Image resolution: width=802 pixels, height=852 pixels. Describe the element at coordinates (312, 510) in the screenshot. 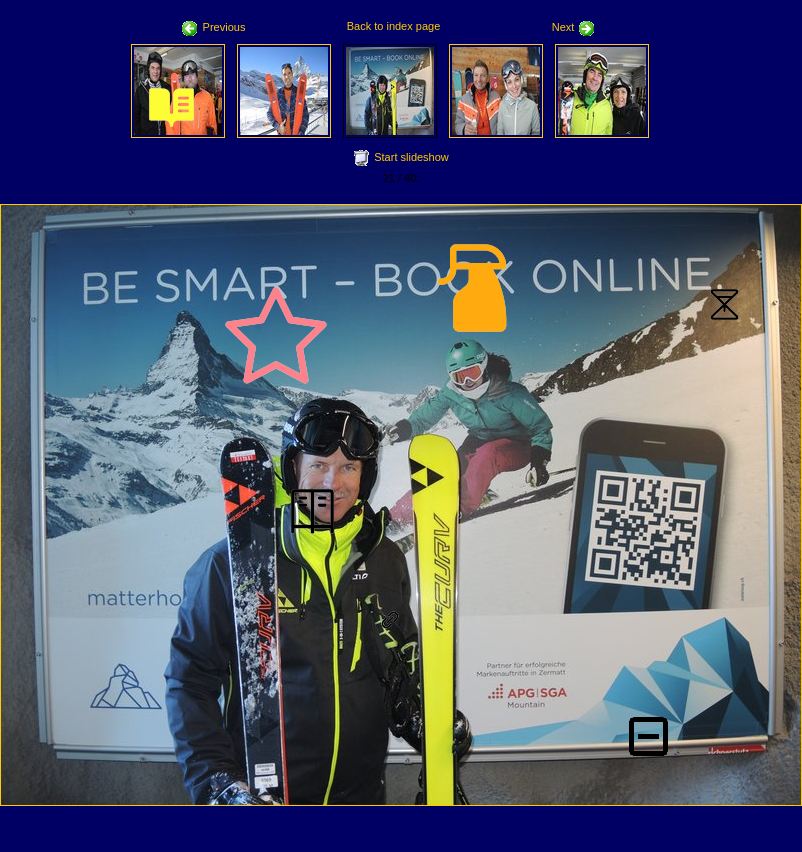

I see `access storage lockers` at that location.